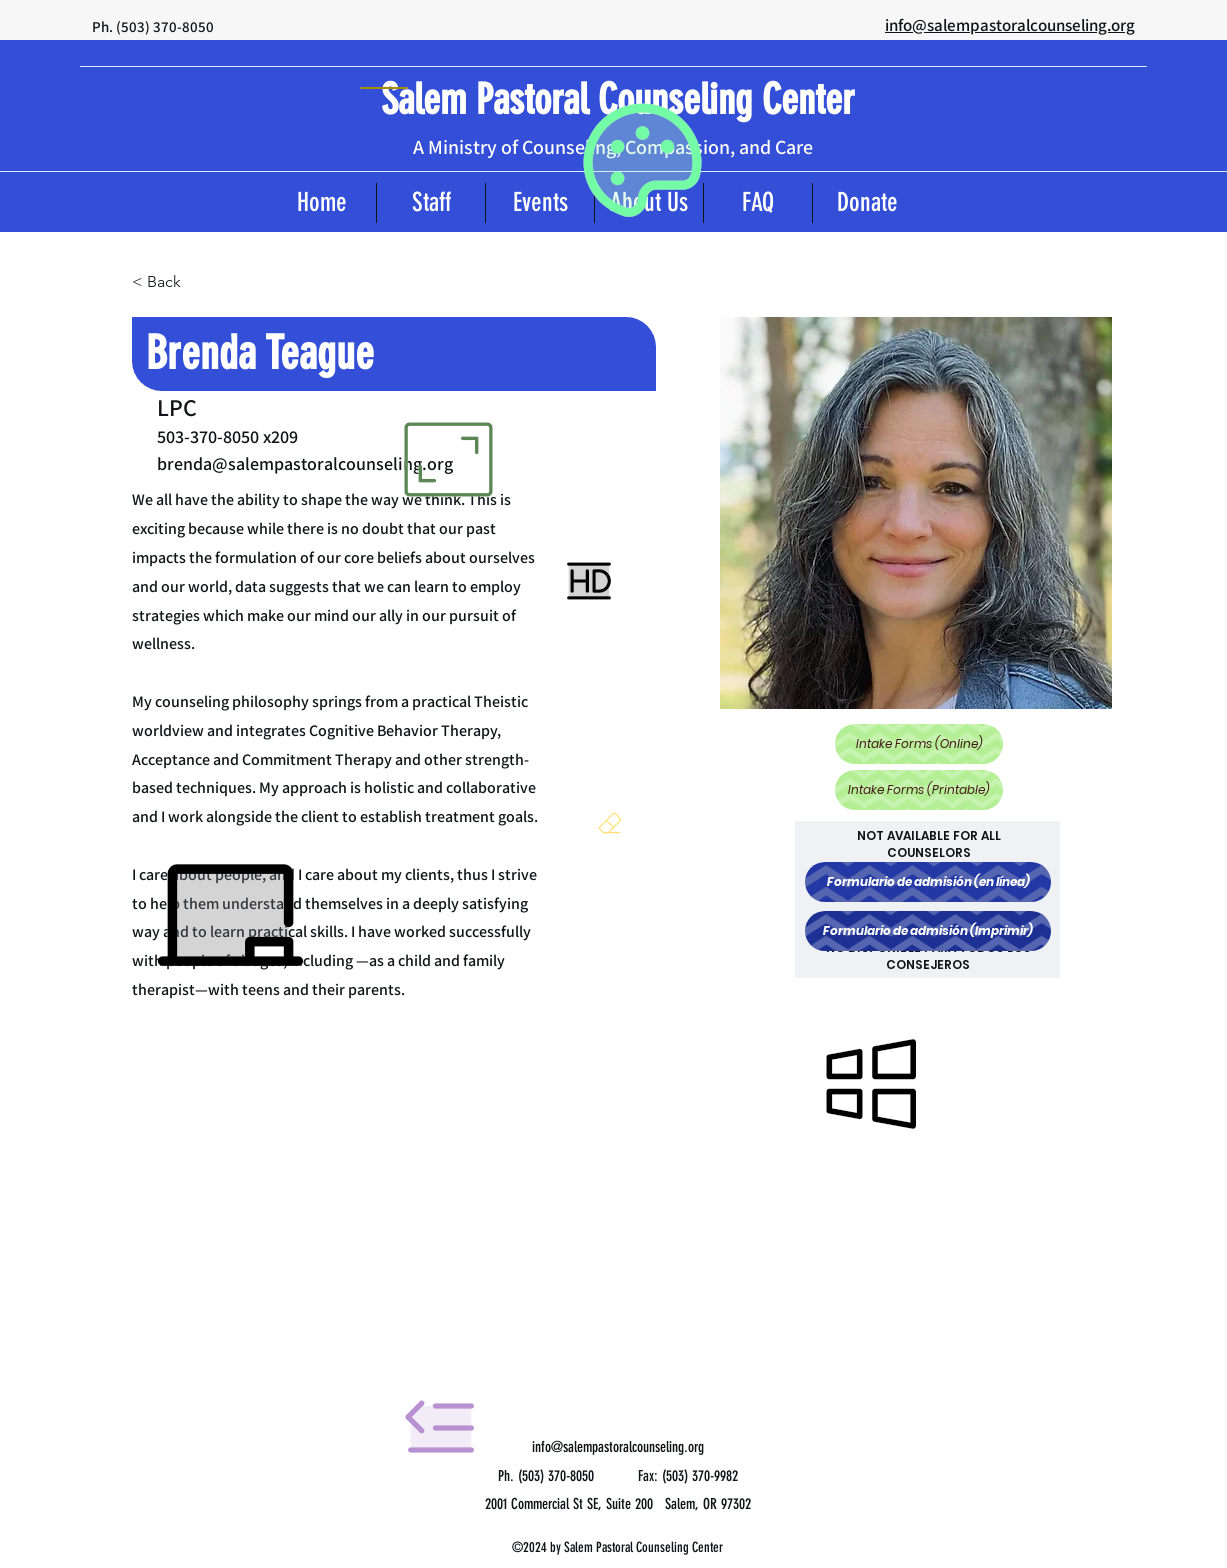 This screenshot has width=1227, height=1568. I want to click on customize theme or color settings, so click(642, 162).